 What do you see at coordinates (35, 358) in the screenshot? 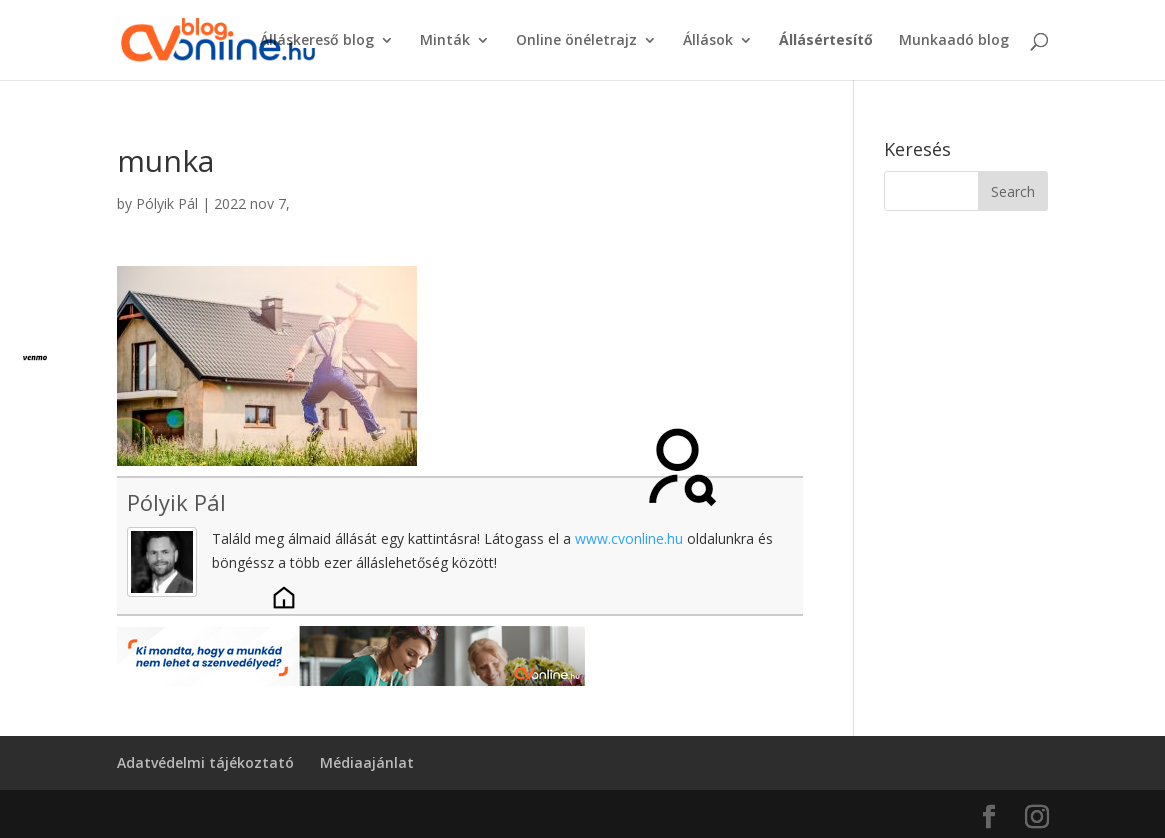
I see `open the venmo app` at bounding box center [35, 358].